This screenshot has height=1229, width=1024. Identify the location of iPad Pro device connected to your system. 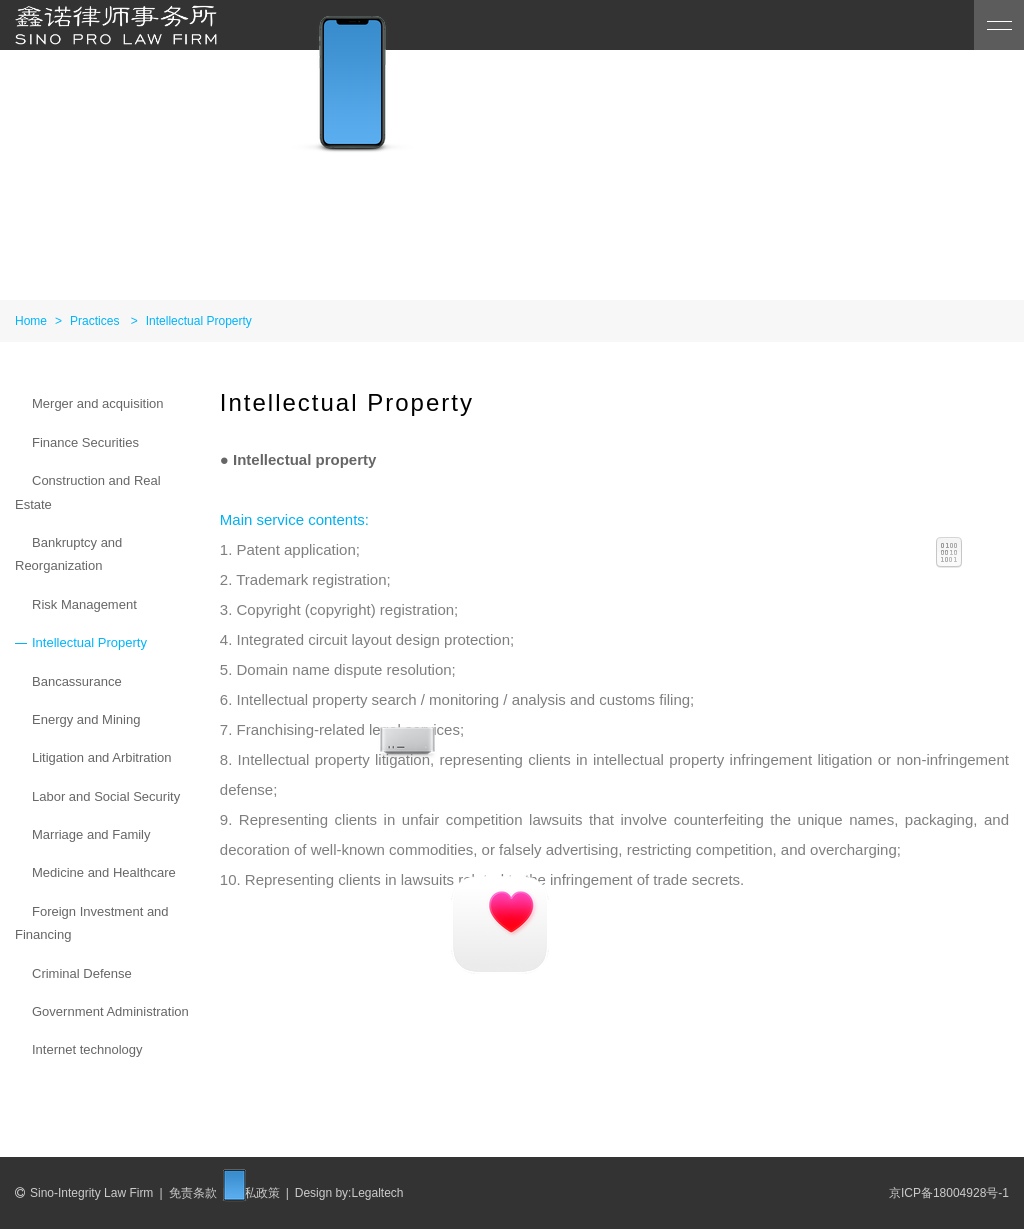
(234, 1185).